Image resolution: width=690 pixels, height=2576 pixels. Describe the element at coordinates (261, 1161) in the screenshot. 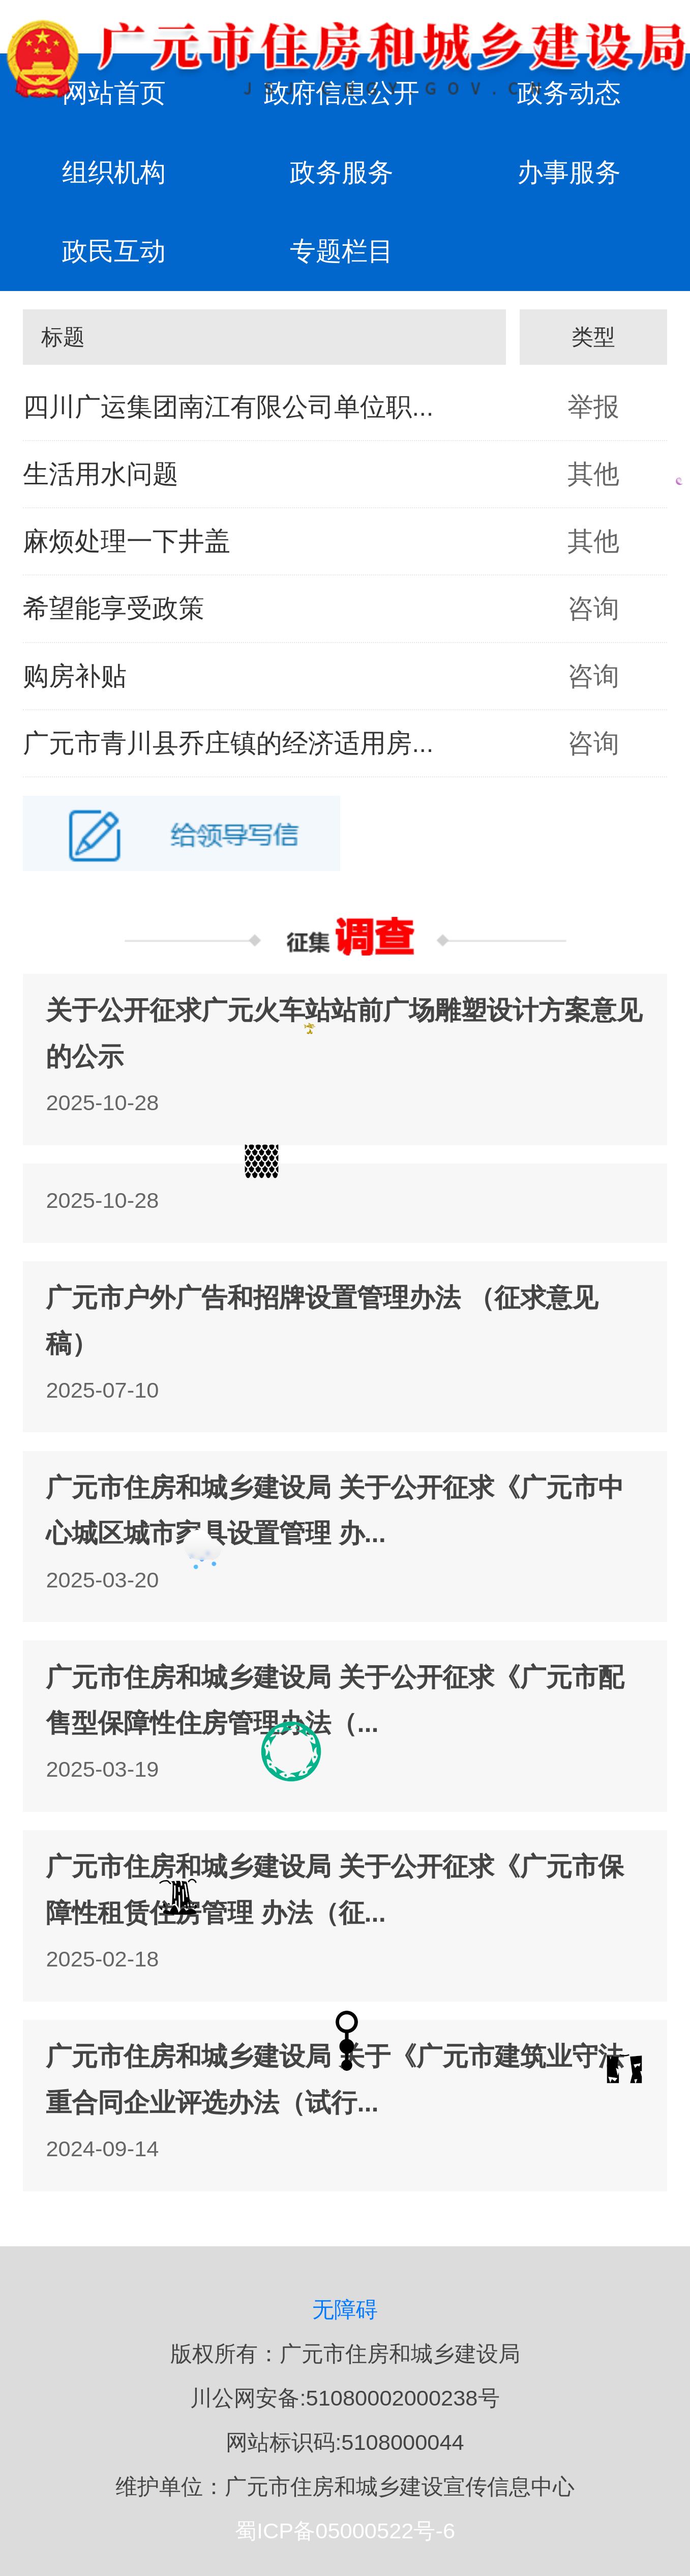

I see `indicates fish or aquatic creature in a game inventory` at that location.